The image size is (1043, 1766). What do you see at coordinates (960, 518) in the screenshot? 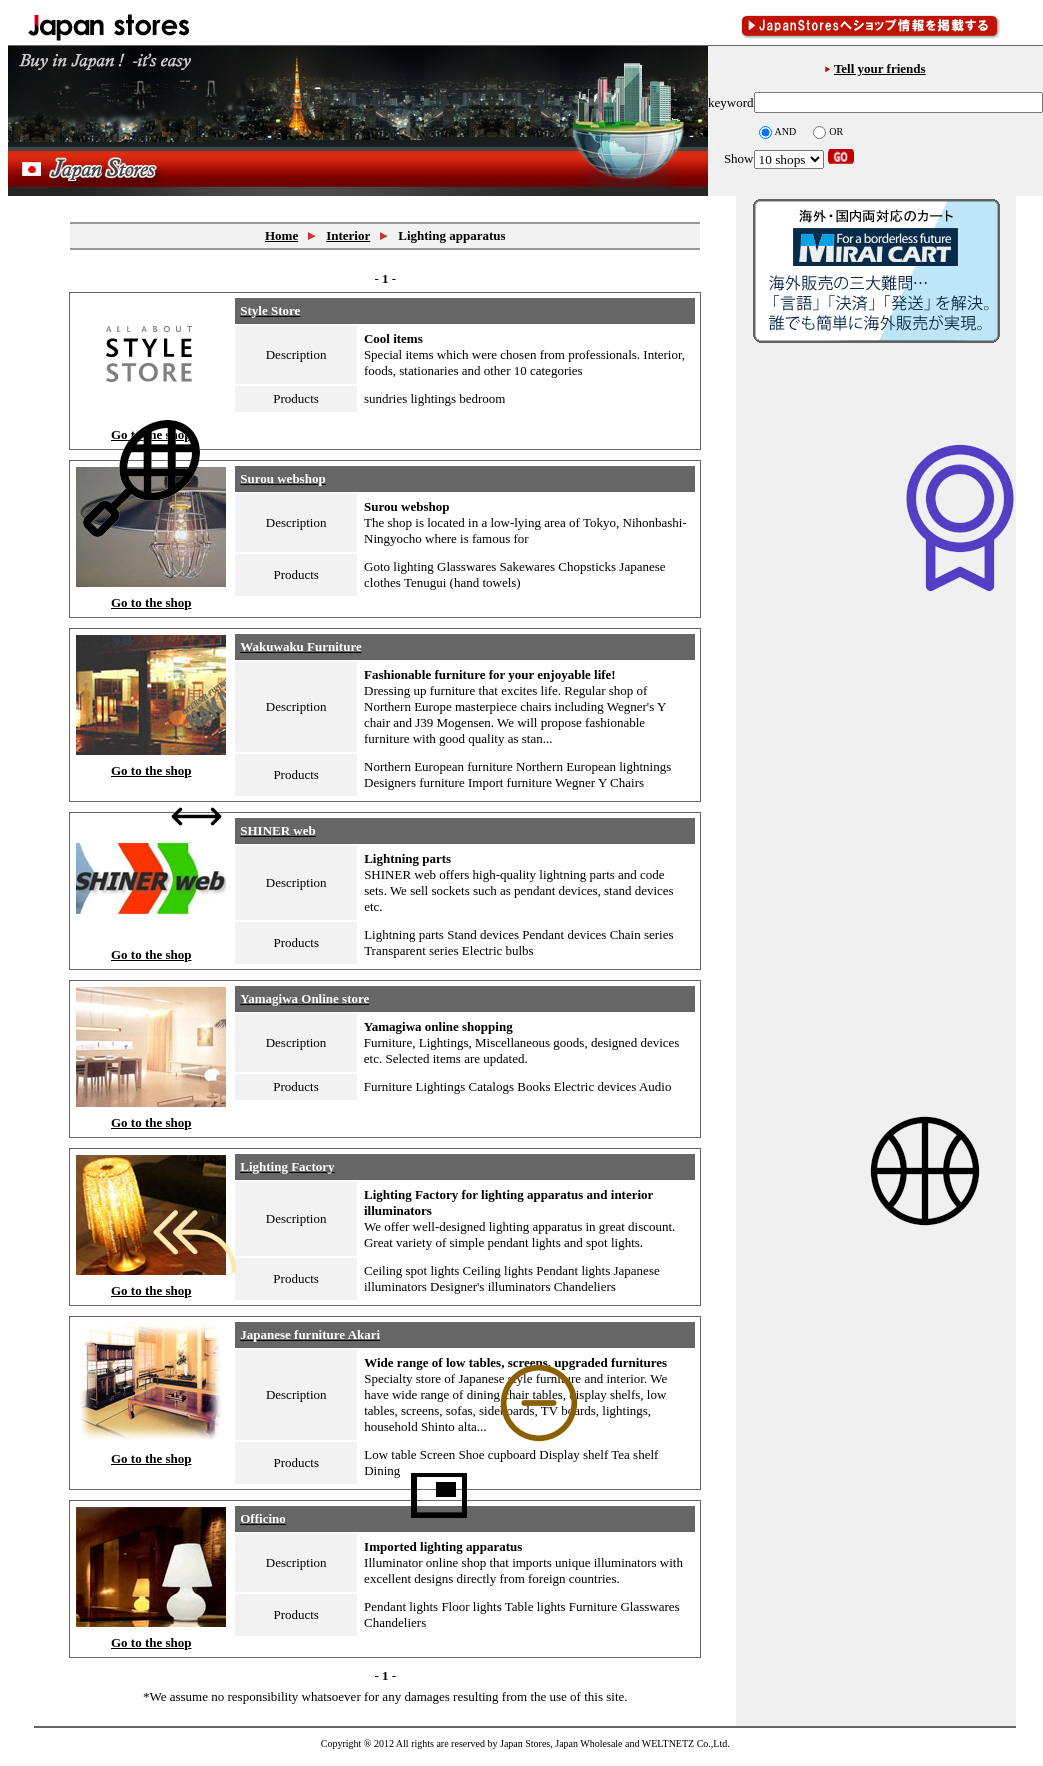
I see `view achievements or awards` at bounding box center [960, 518].